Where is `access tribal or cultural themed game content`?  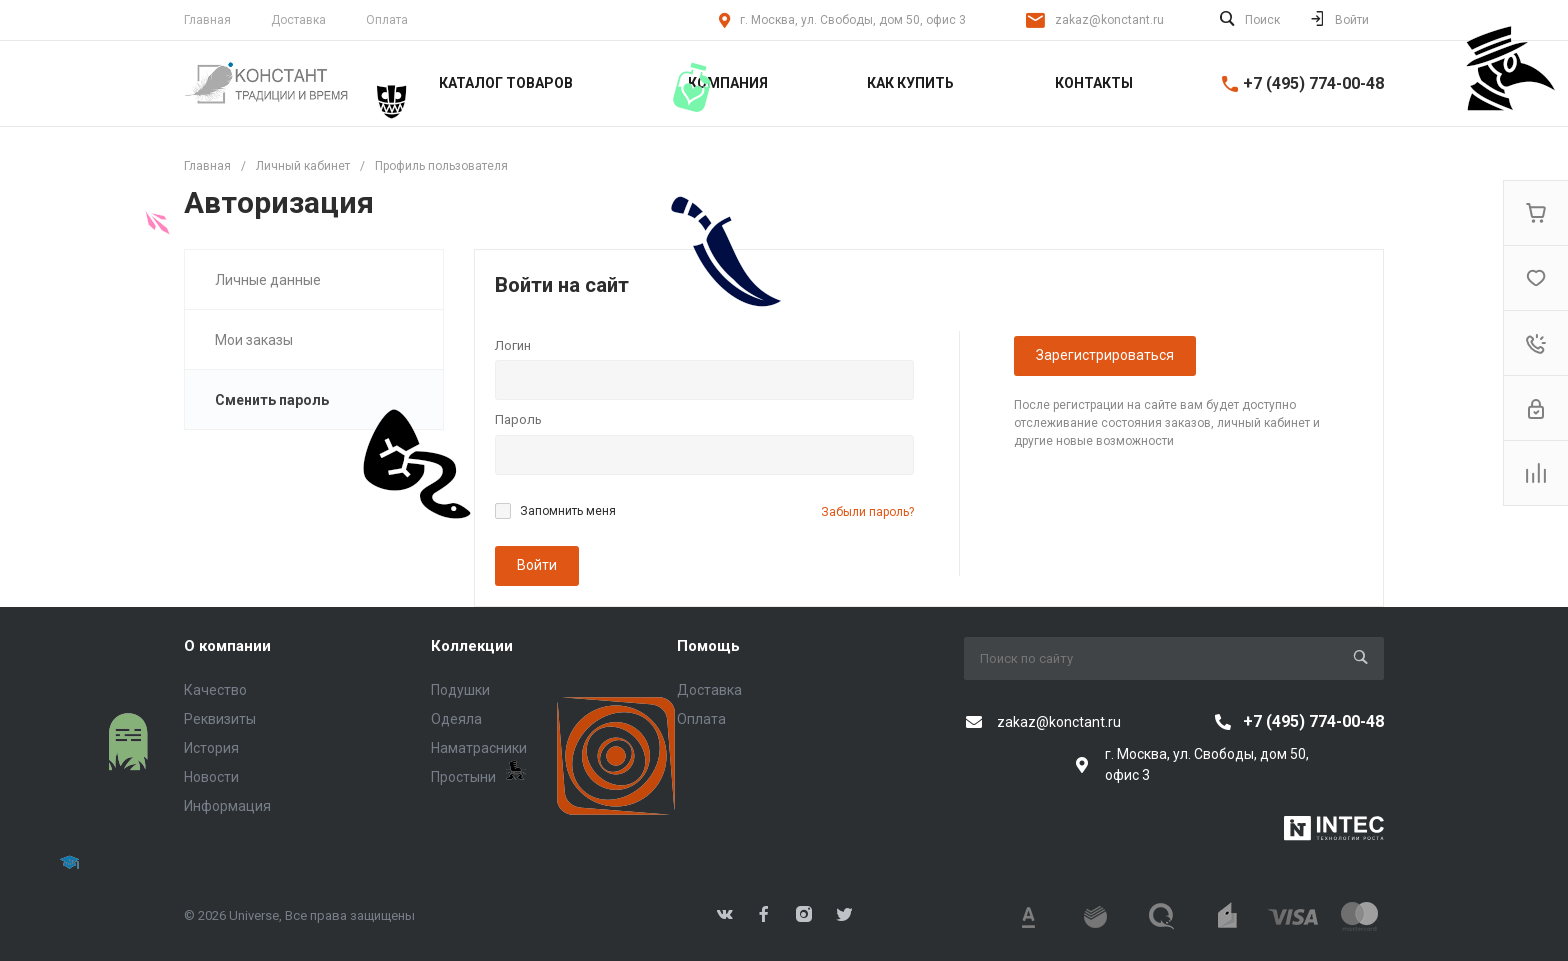 access tribal or cultural themed game content is located at coordinates (391, 102).